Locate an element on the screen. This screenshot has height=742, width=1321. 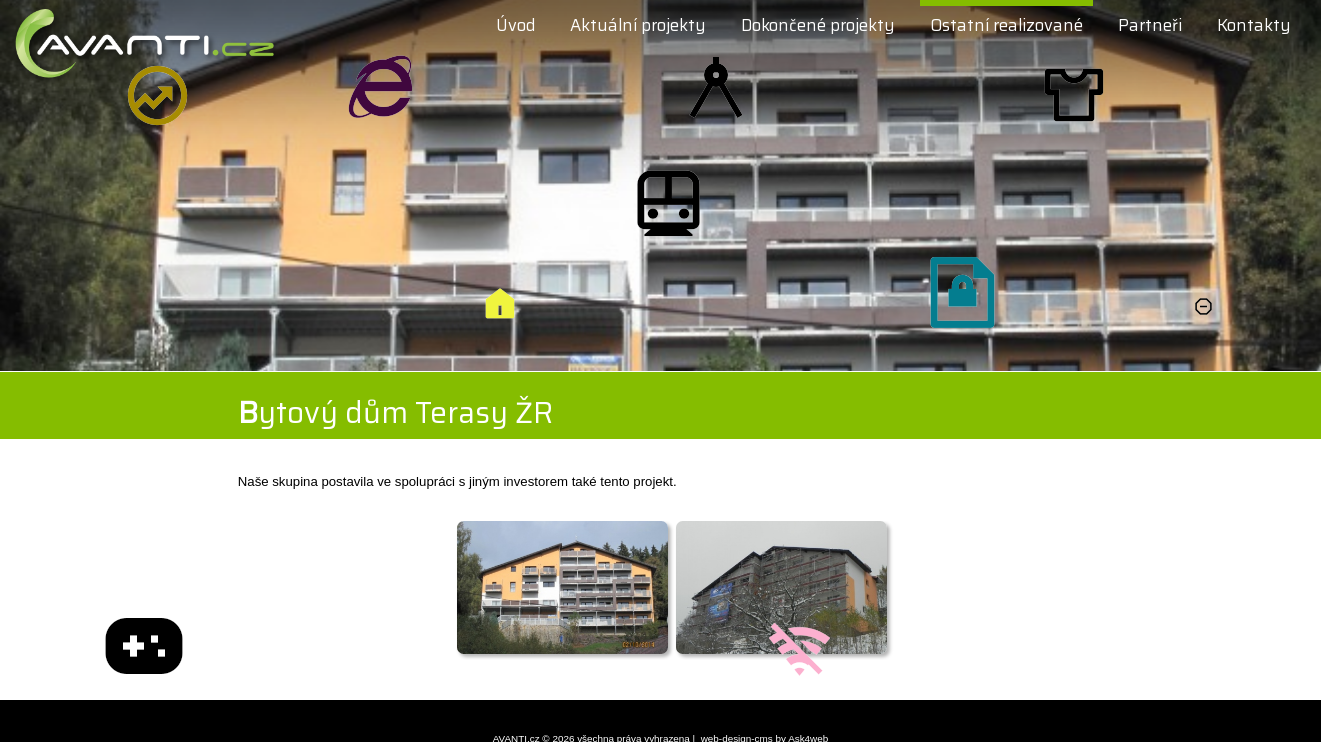
browse clothing or apparel items is located at coordinates (1074, 95).